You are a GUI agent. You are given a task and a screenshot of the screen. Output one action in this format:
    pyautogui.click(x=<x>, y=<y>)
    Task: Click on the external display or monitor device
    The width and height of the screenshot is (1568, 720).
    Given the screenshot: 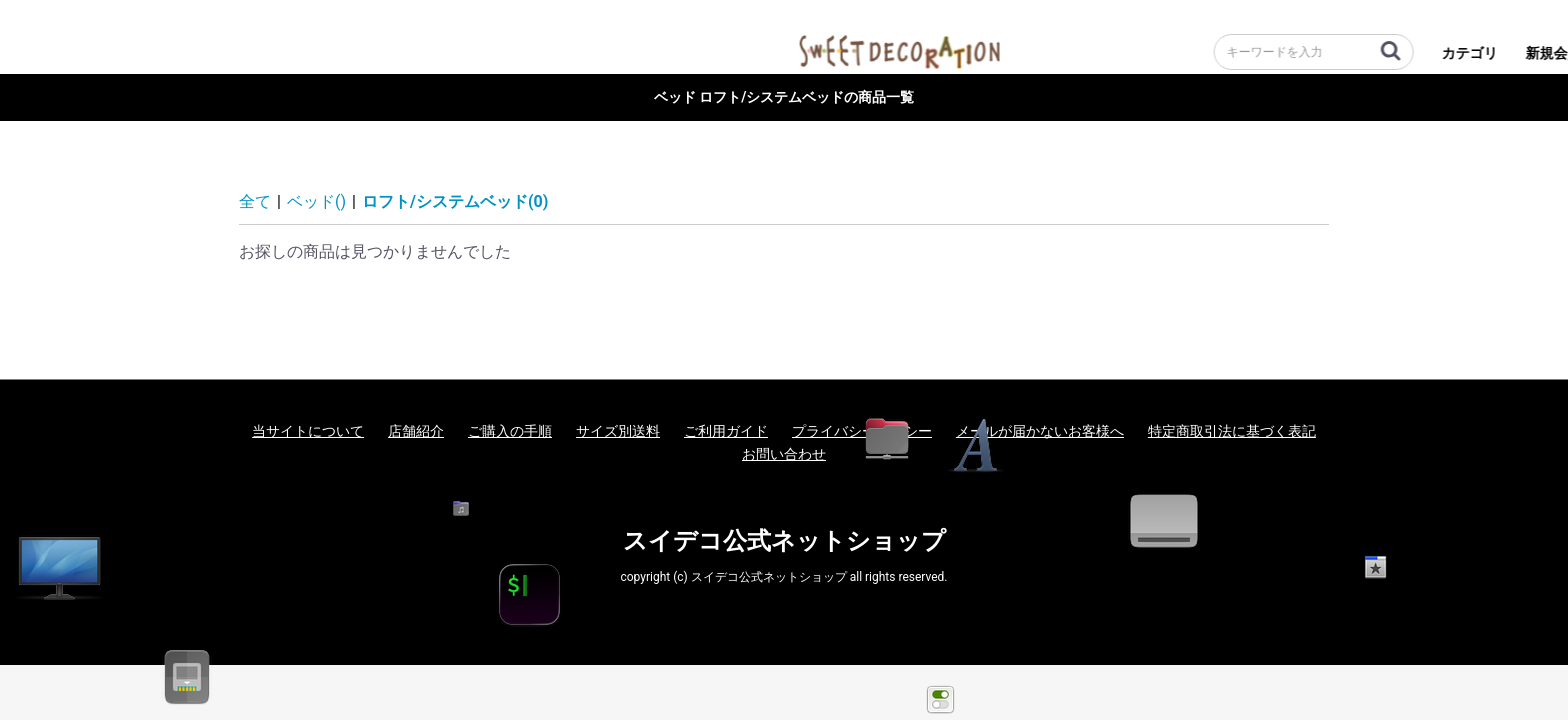 What is the action you would take?
    pyautogui.click(x=59, y=551)
    